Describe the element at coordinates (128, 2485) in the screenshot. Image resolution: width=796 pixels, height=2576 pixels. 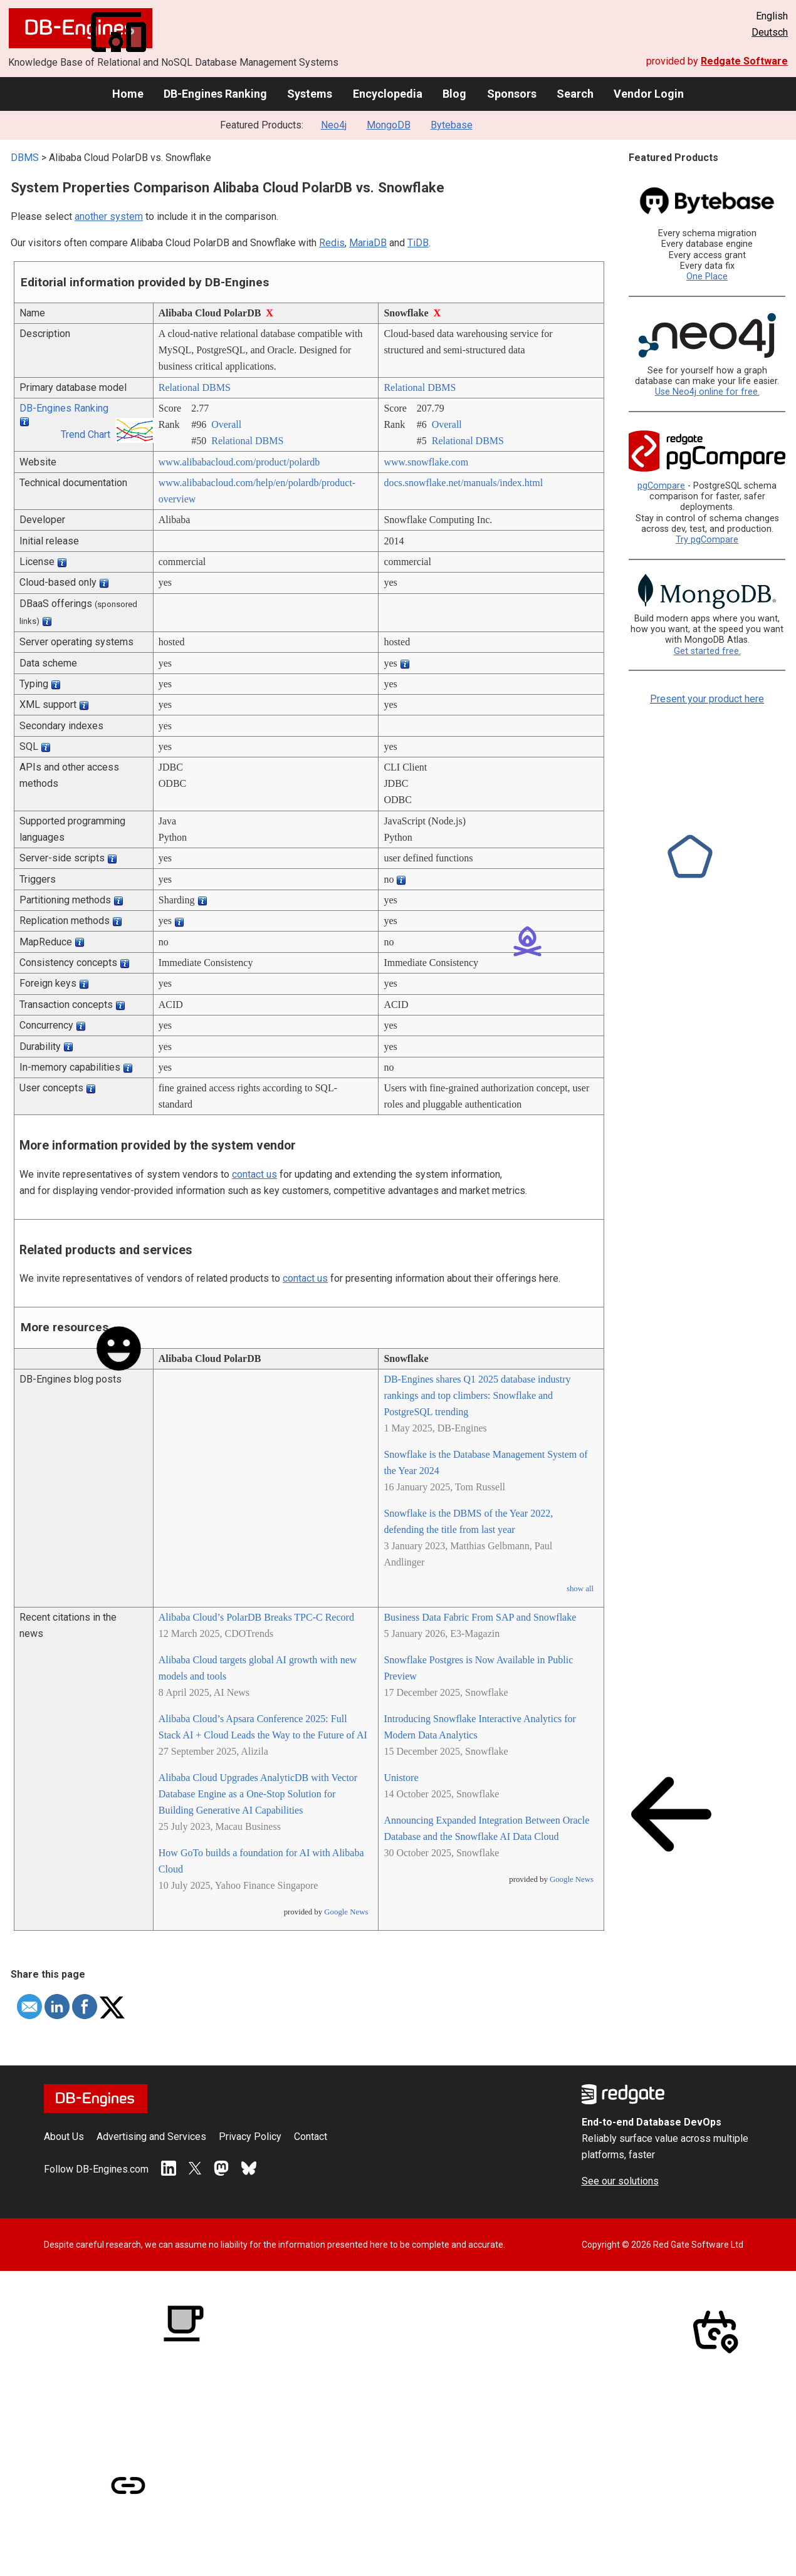
I see `copy or share a link` at that location.